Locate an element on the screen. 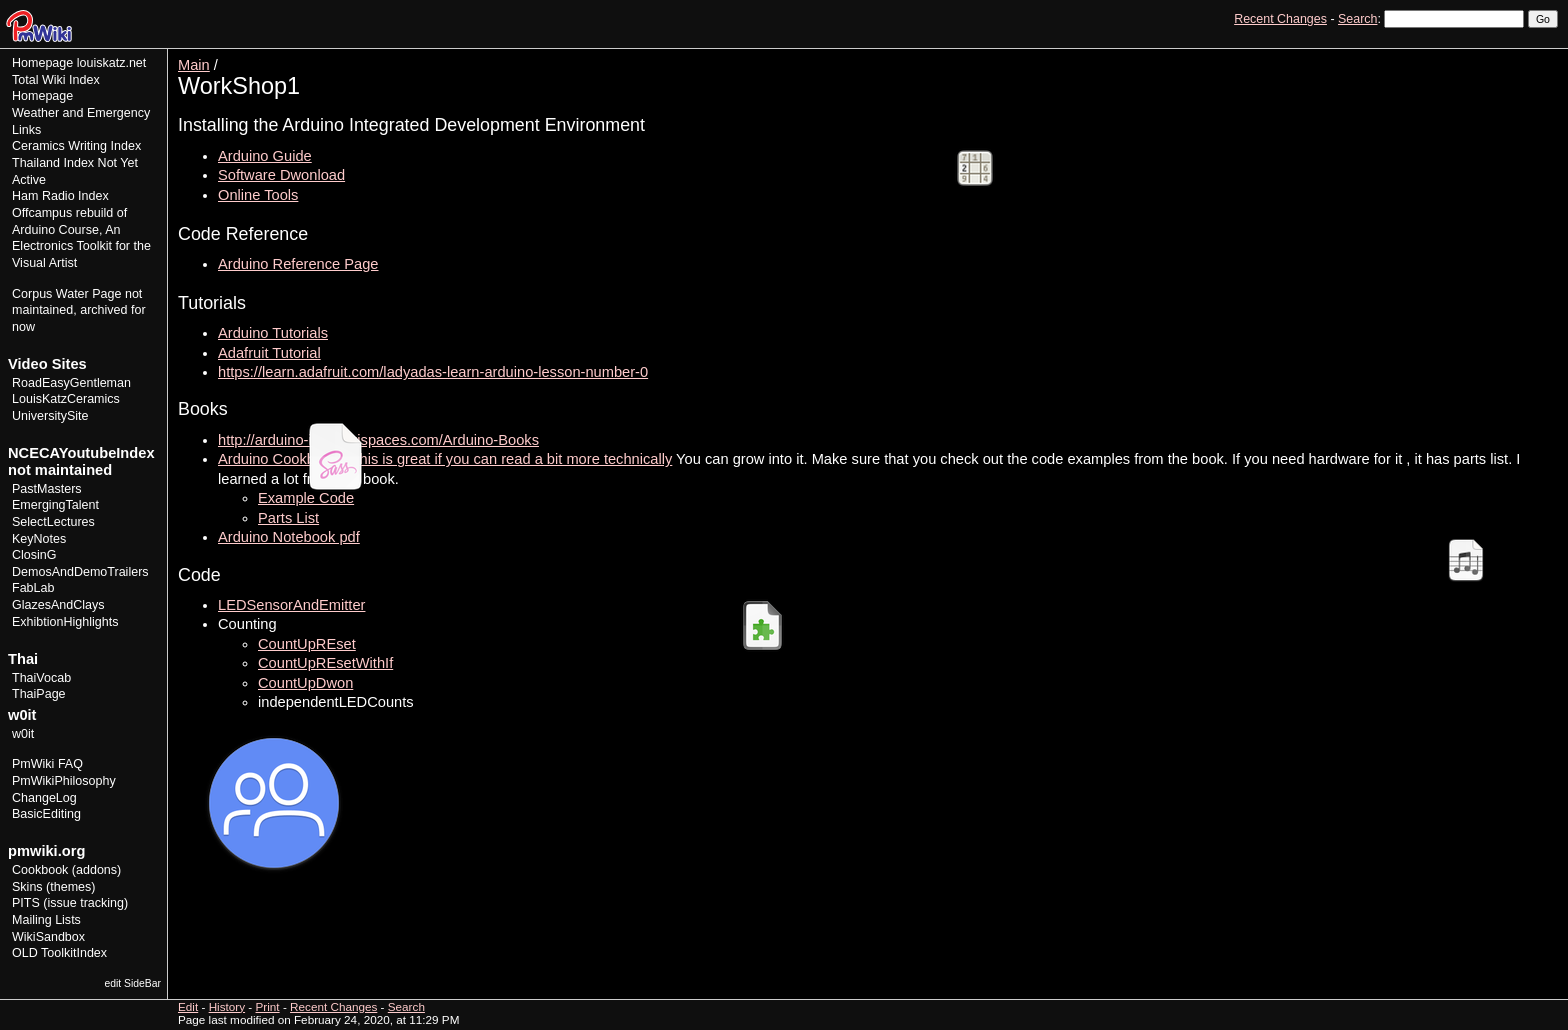  open sudoku puzzle game is located at coordinates (975, 168).